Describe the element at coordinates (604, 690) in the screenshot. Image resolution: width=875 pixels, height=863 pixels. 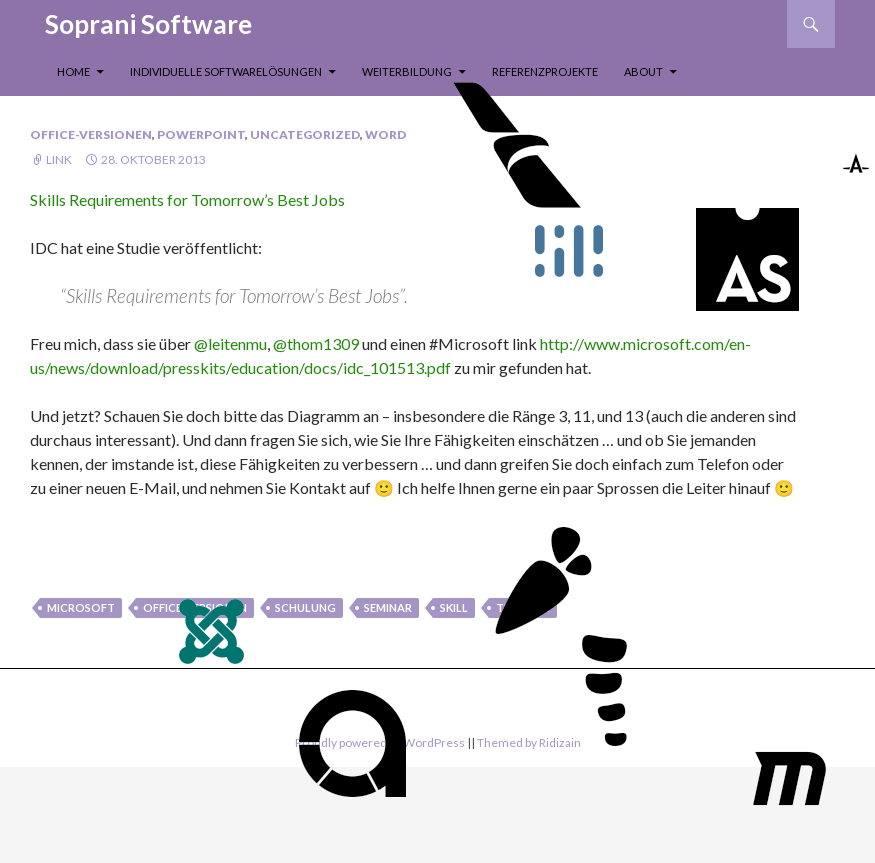
I see `spine game engine logo` at that location.